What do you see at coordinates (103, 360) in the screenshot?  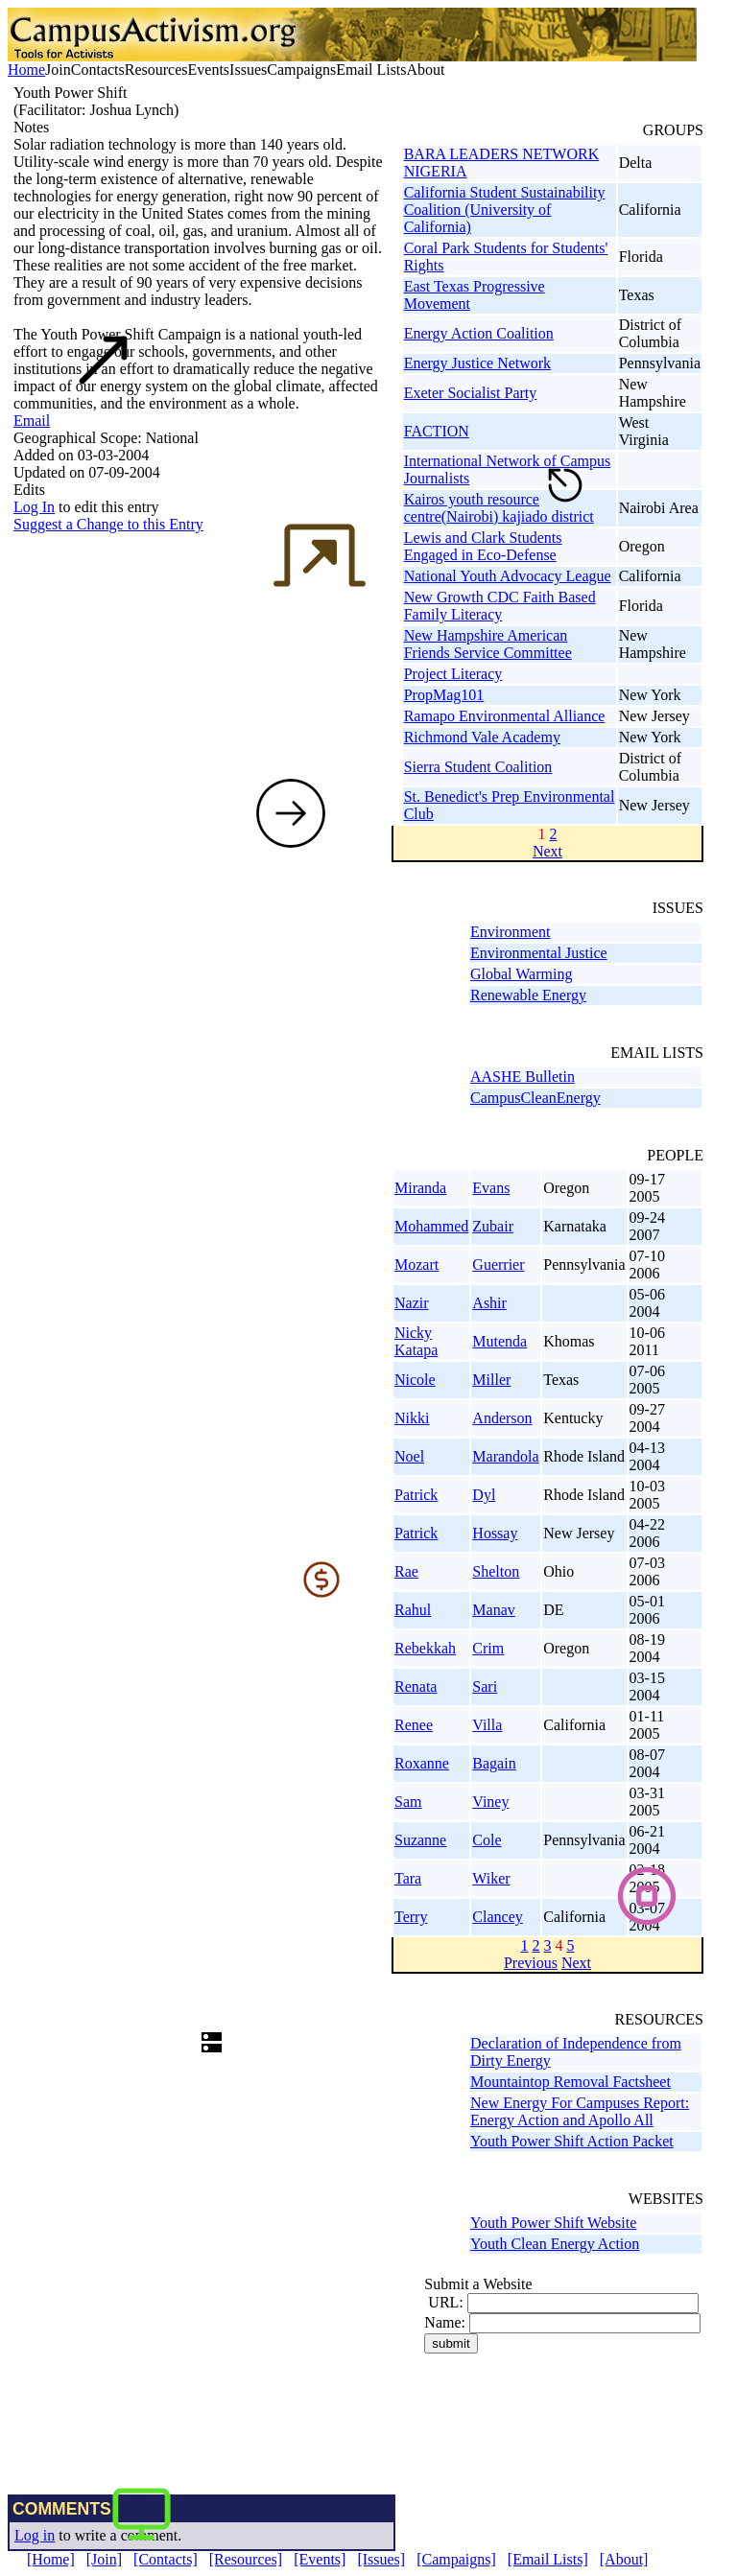 I see `move item to upper right position` at bounding box center [103, 360].